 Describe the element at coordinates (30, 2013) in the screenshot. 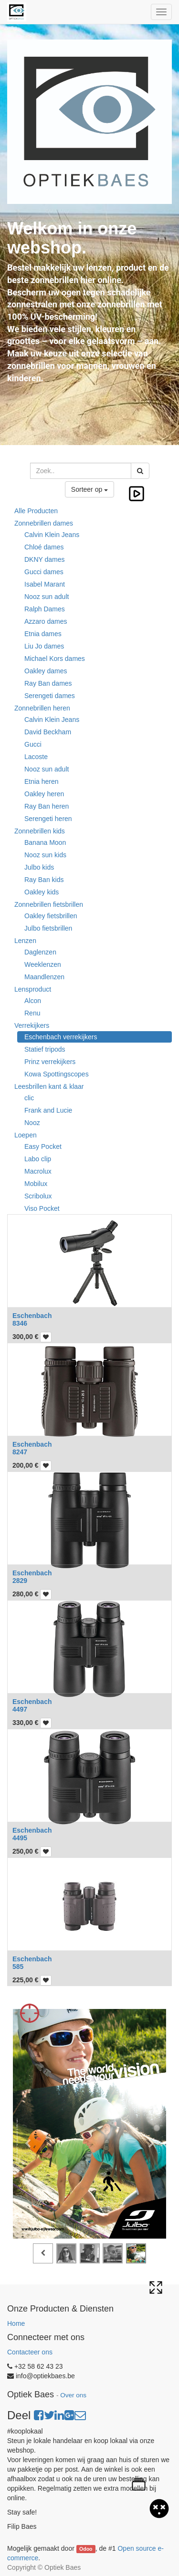

I see `center map on current location` at that location.